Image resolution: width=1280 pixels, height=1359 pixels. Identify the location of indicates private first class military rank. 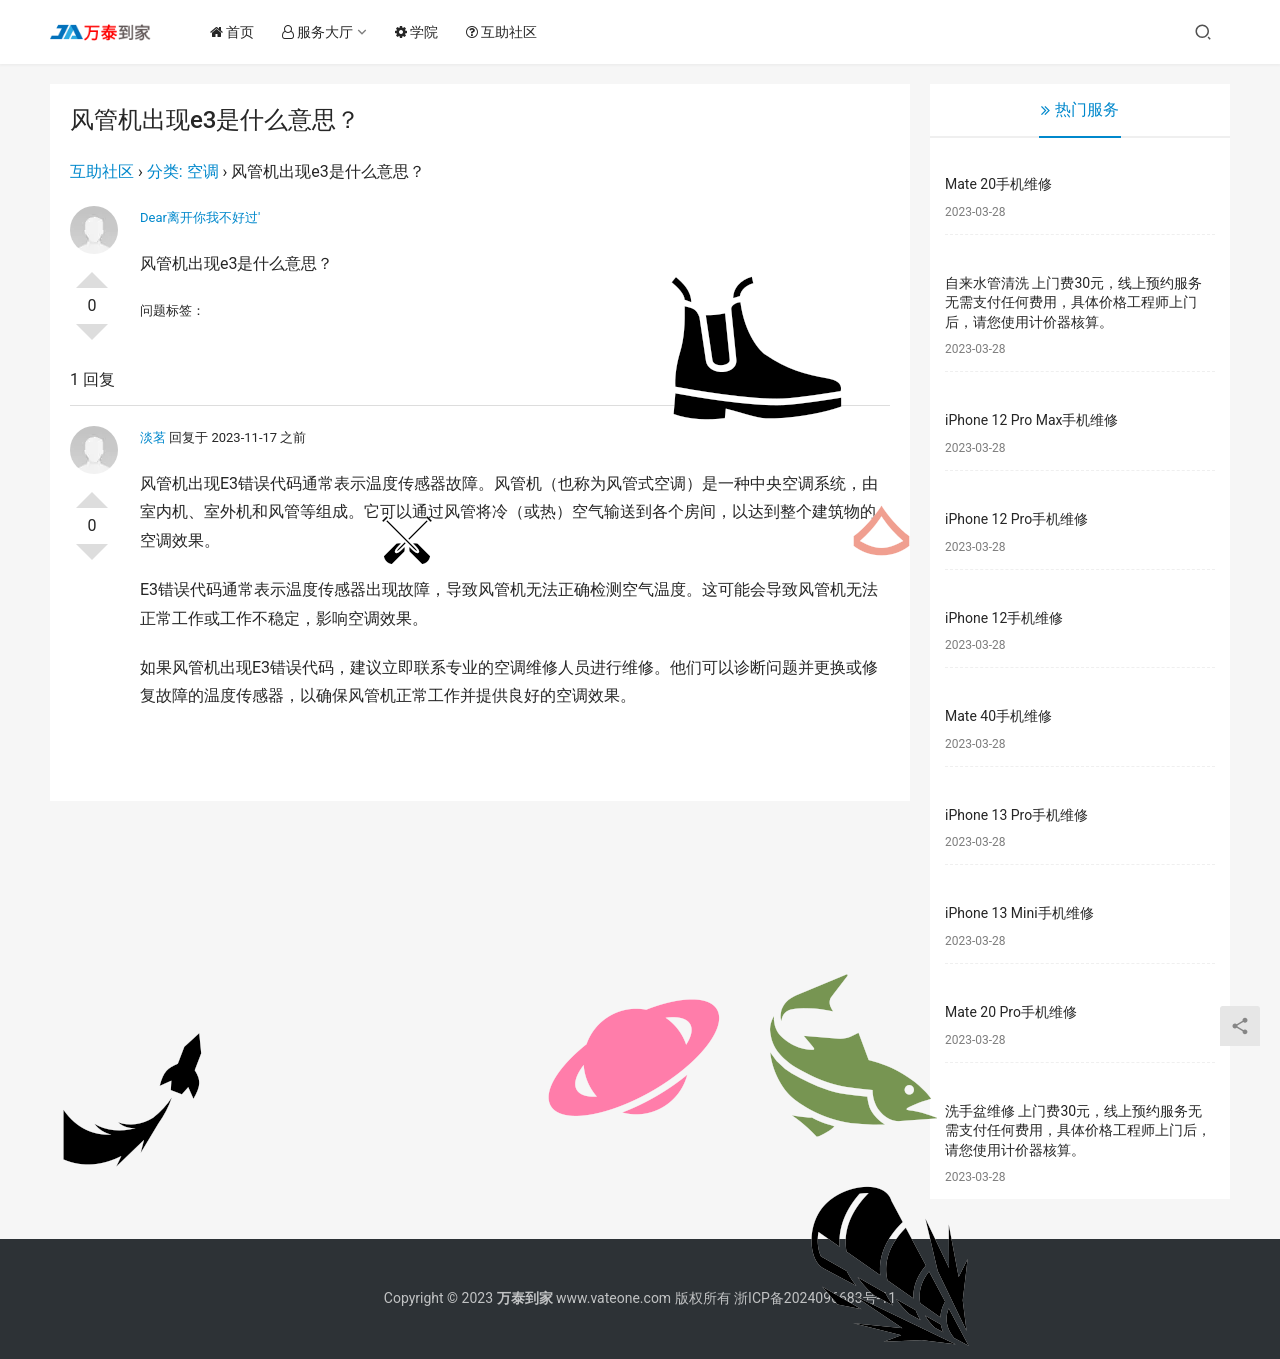
(881, 530).